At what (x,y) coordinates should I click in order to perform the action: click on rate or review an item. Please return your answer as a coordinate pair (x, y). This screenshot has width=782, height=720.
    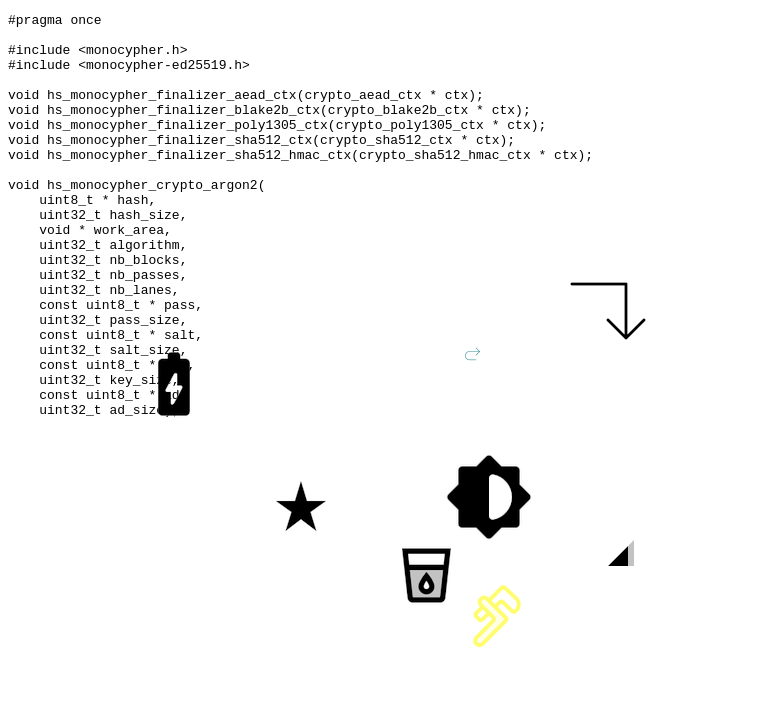
    Looking at the image, I should click on (301, 506).